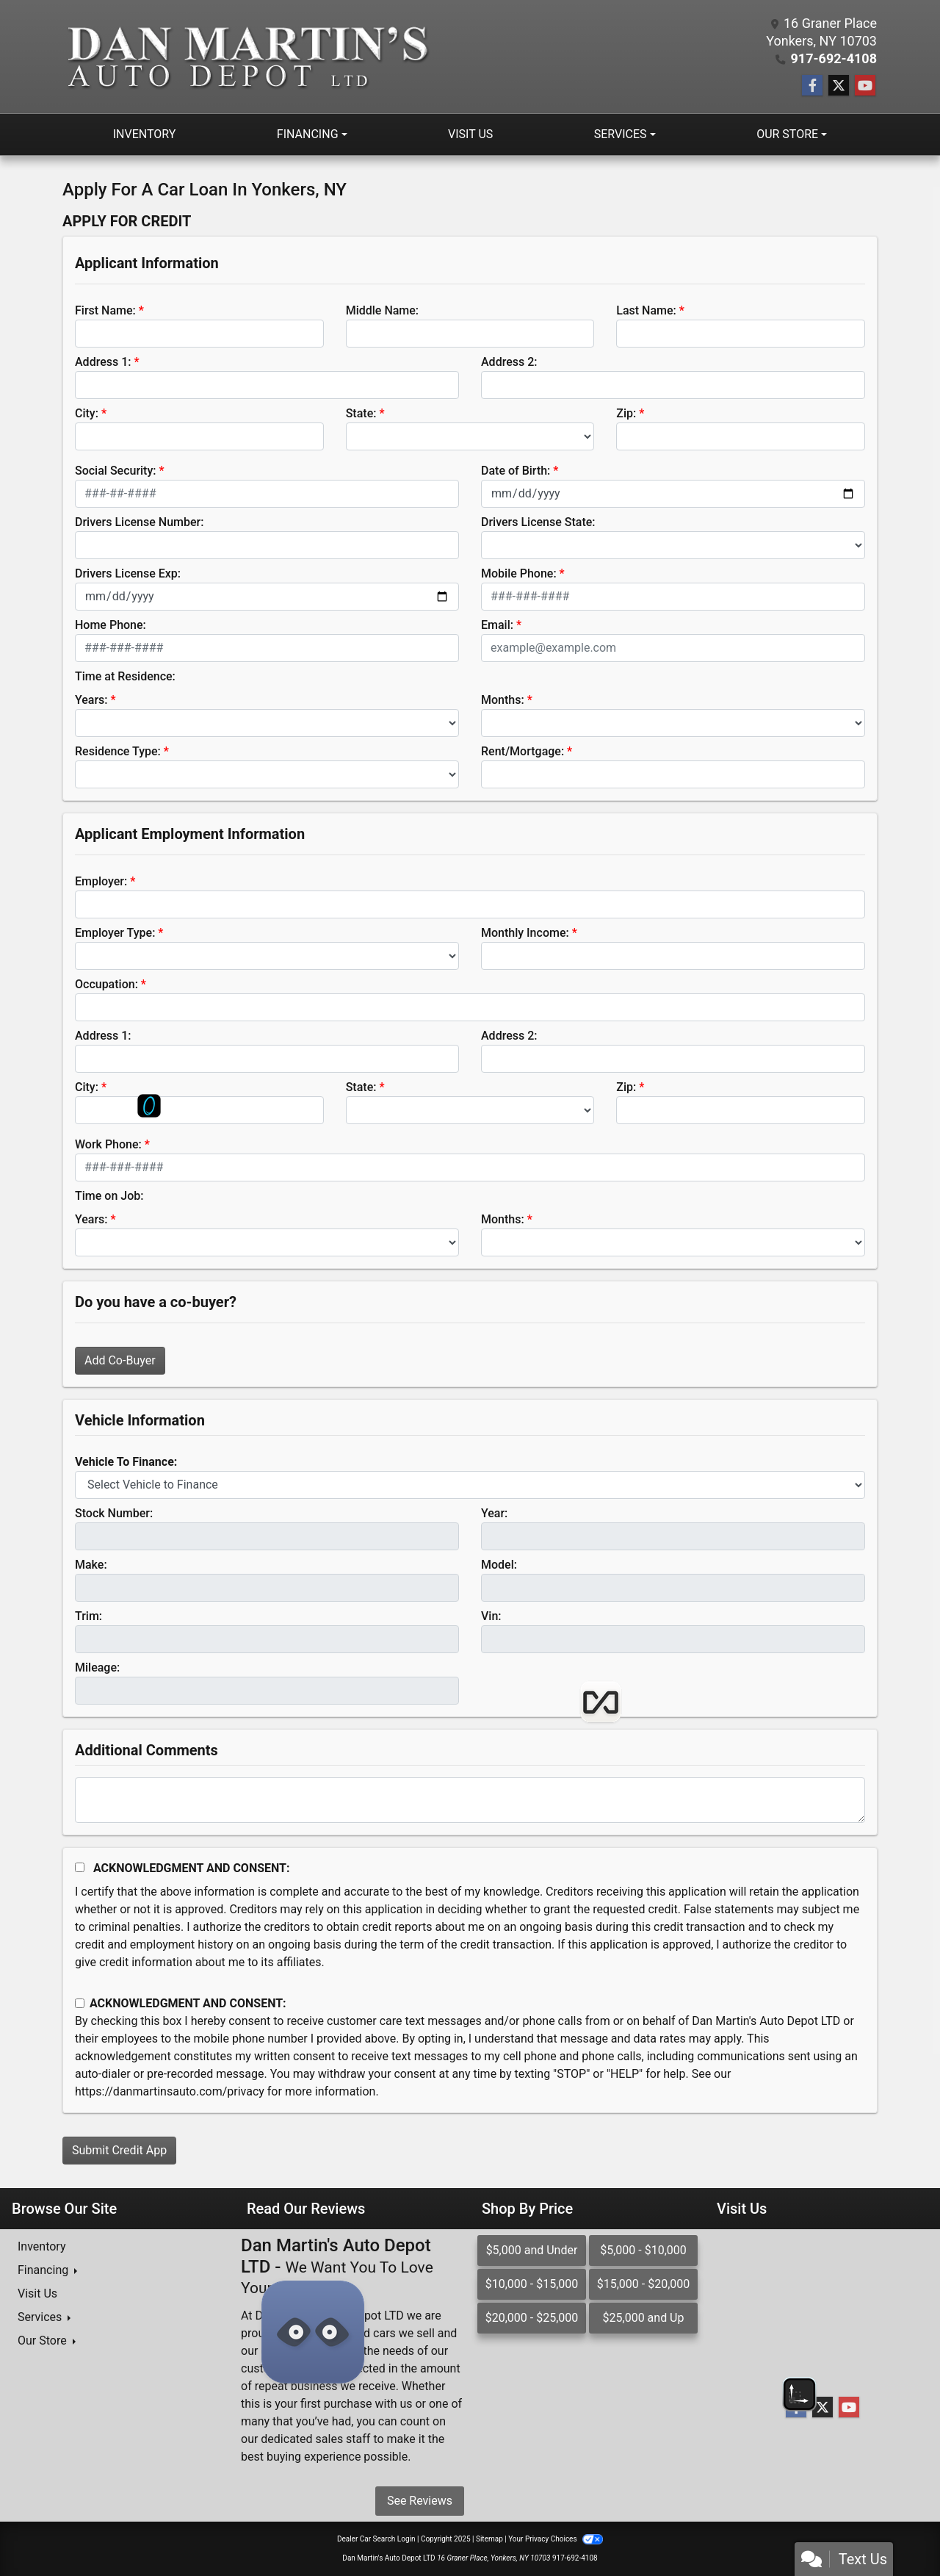  Describe the element at coordinates (149, 1106) in the screenshot. I see `open the portal app` at that location.